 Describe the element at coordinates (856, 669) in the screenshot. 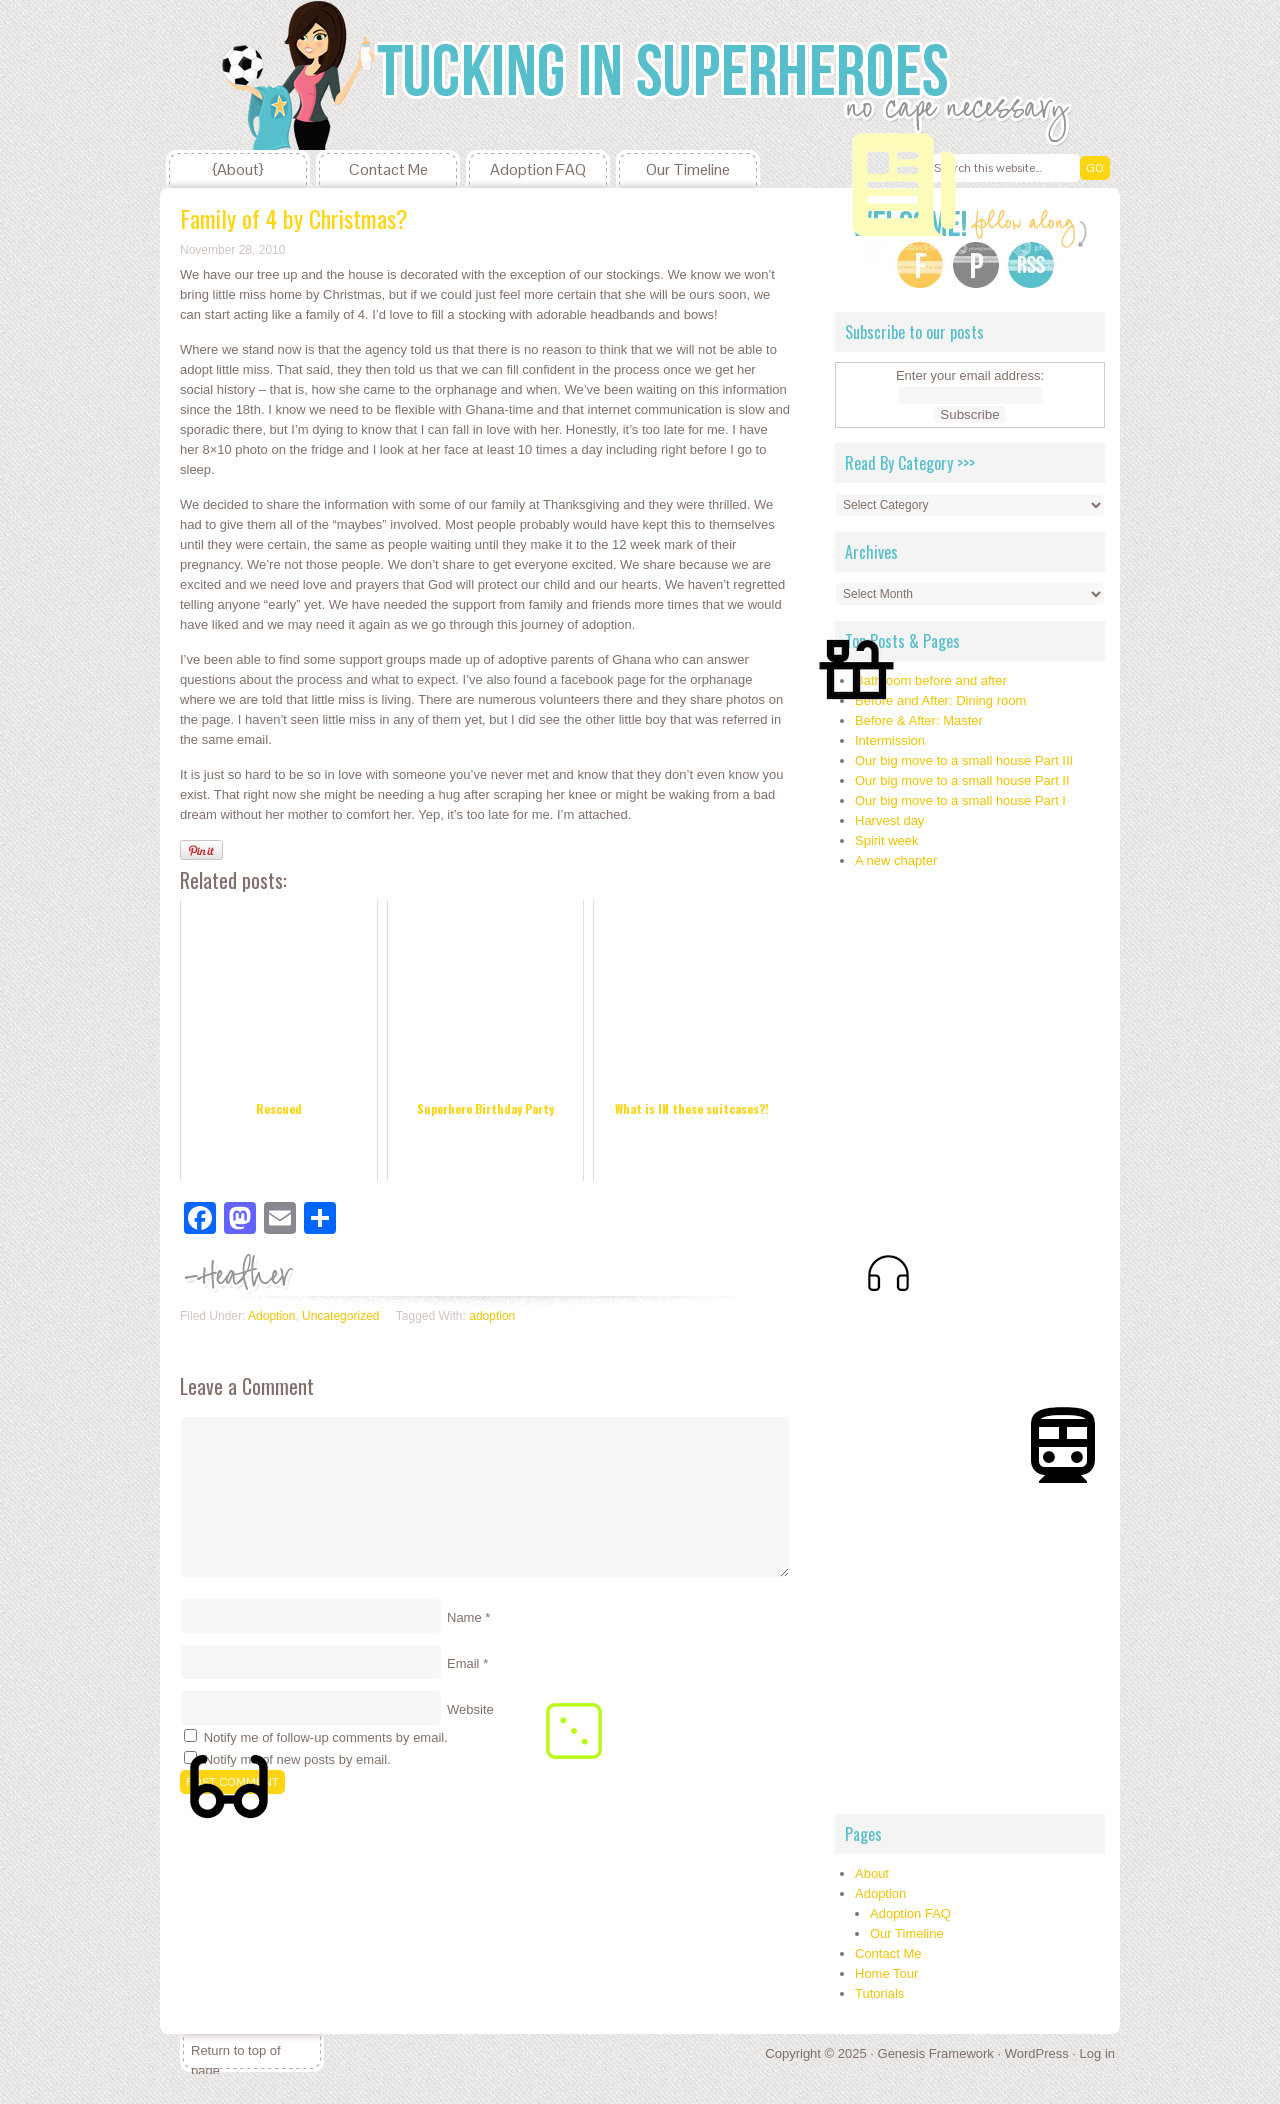

I see `browse kitchen countertop options` at that location.